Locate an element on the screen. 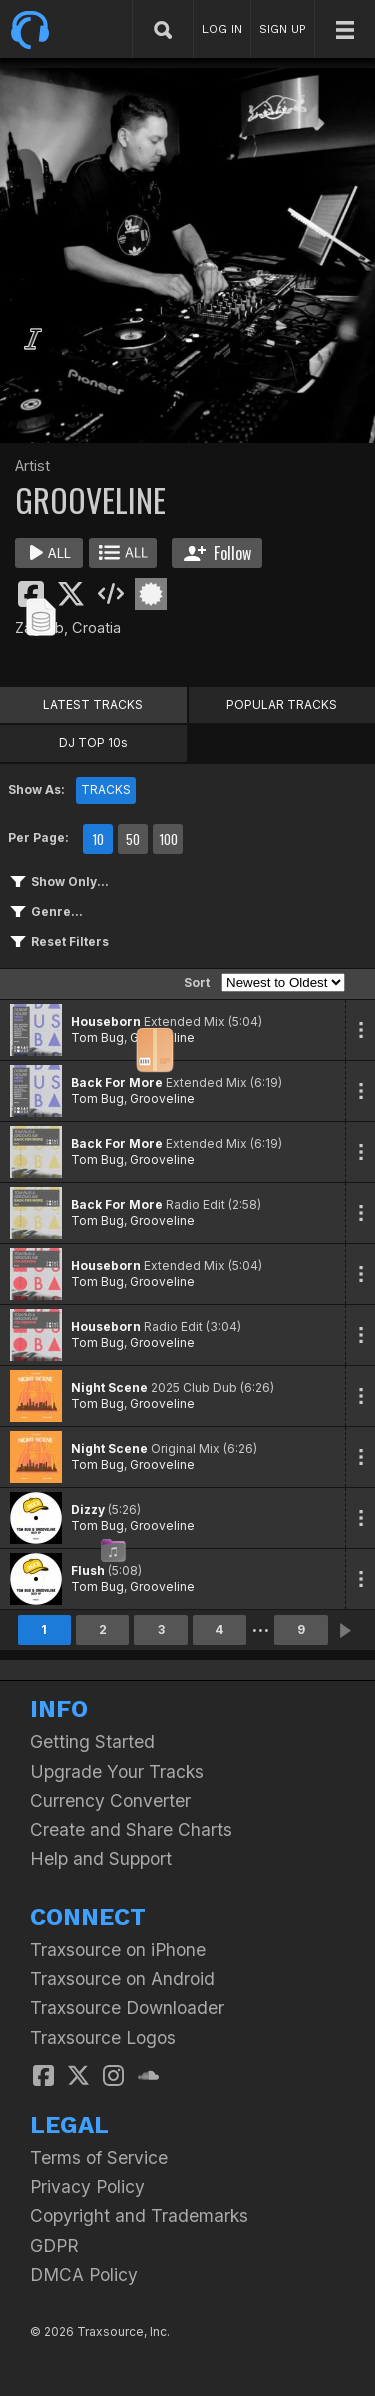 The image size is (375, 2396). compressed archive file type indicator is located at coordinates (155, 1050).